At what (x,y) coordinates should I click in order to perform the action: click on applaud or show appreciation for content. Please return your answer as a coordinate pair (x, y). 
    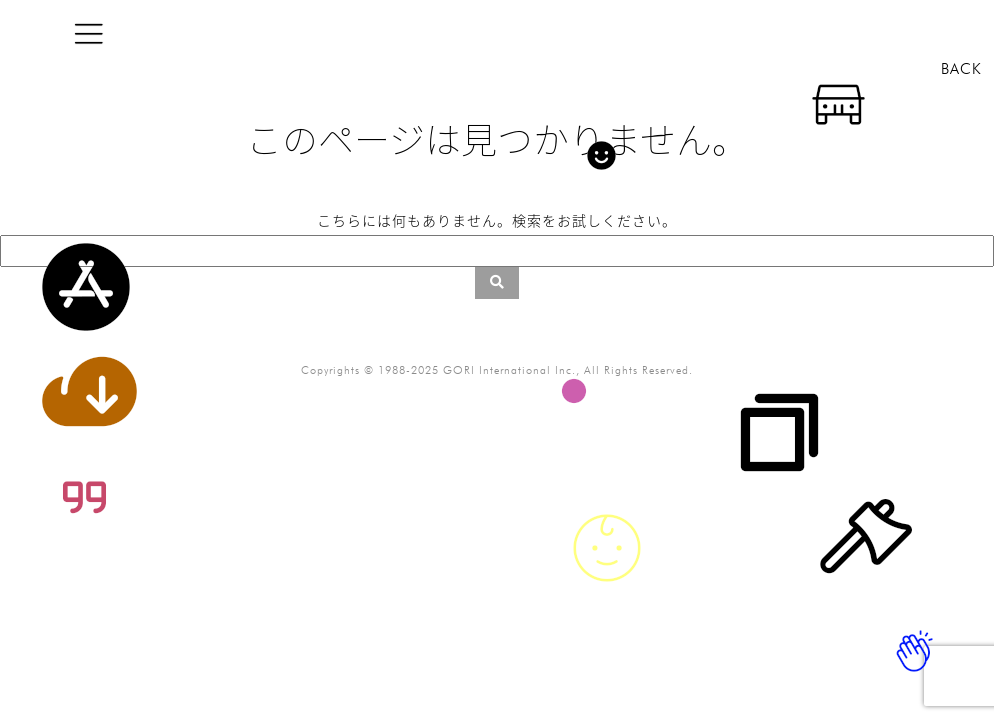
    Looking at the image, I should click on (914, 651).